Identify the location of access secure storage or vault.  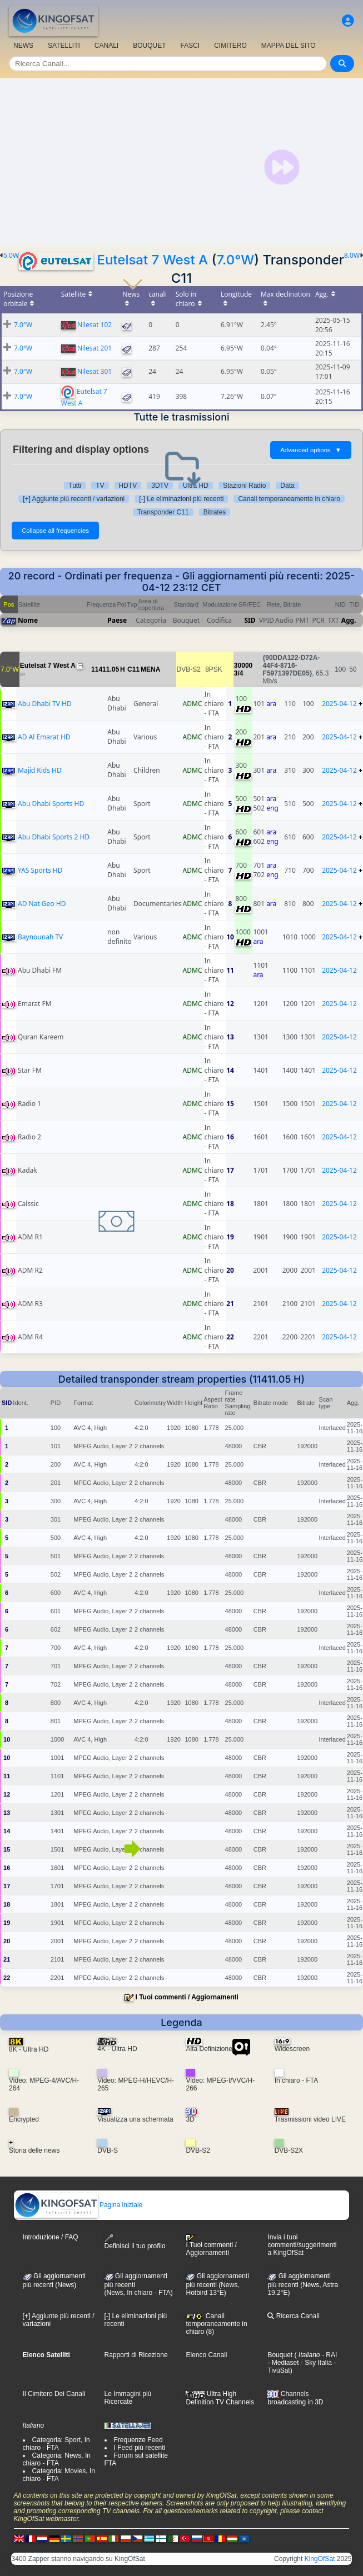
(241, 2047).